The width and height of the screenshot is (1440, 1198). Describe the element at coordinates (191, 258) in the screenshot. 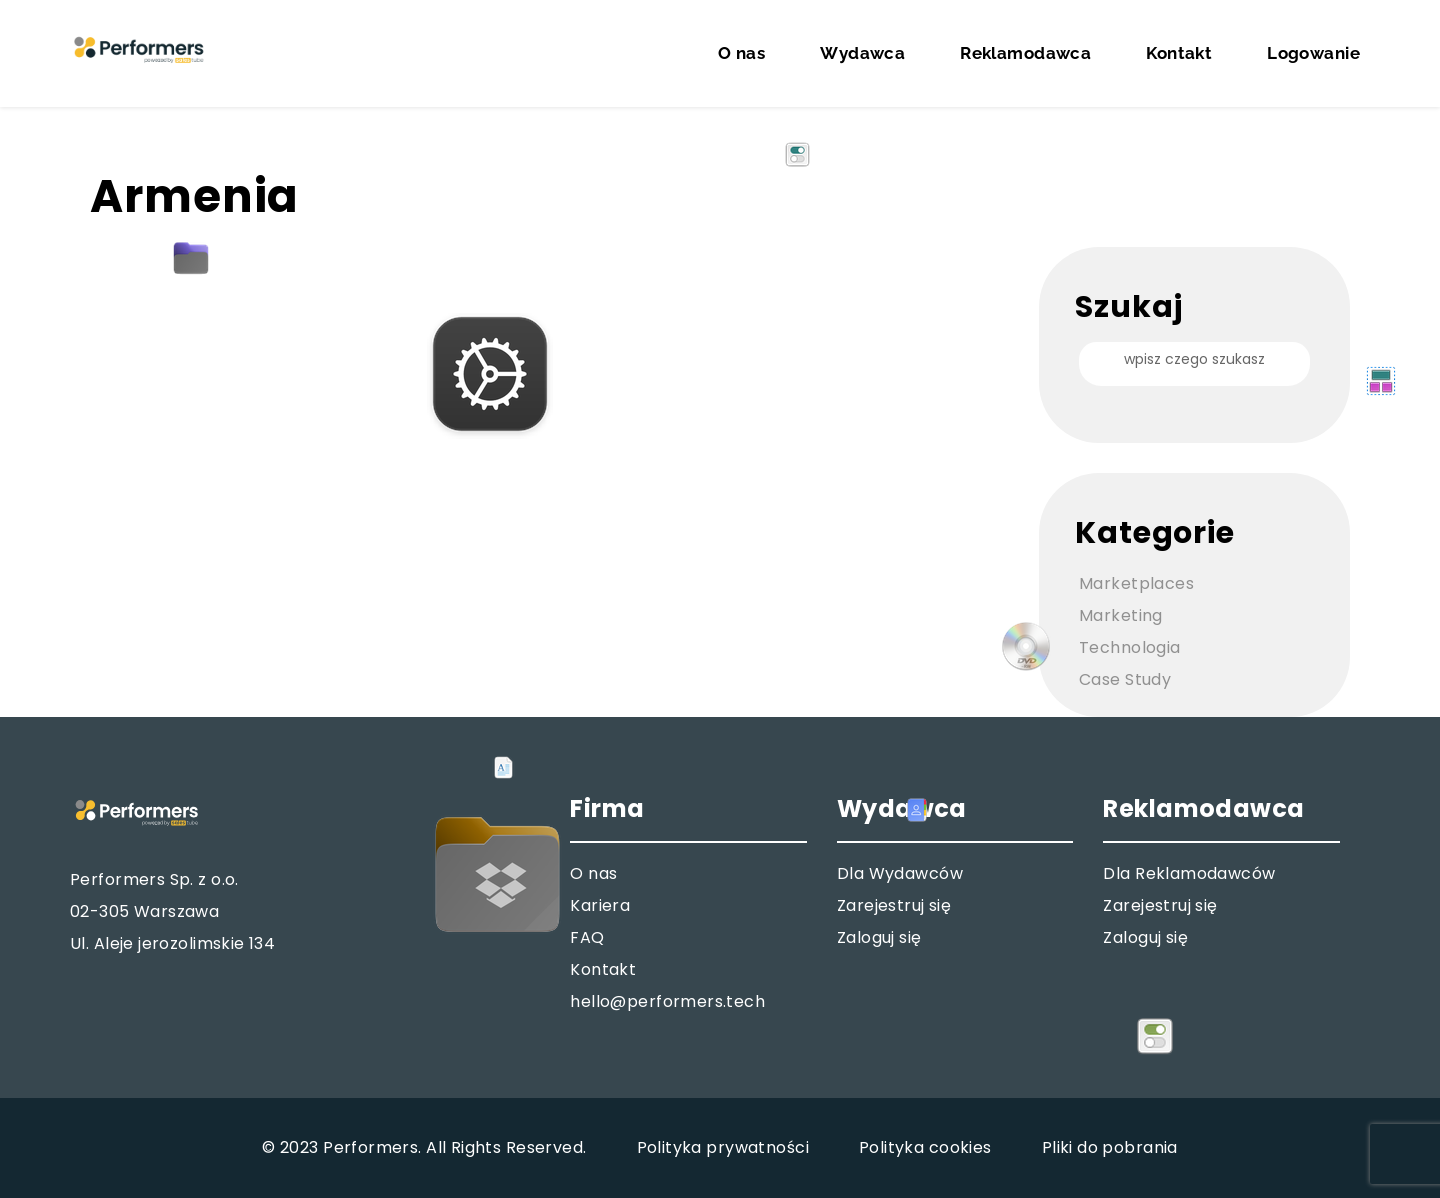

I see `view contents of an open folder` at that location.